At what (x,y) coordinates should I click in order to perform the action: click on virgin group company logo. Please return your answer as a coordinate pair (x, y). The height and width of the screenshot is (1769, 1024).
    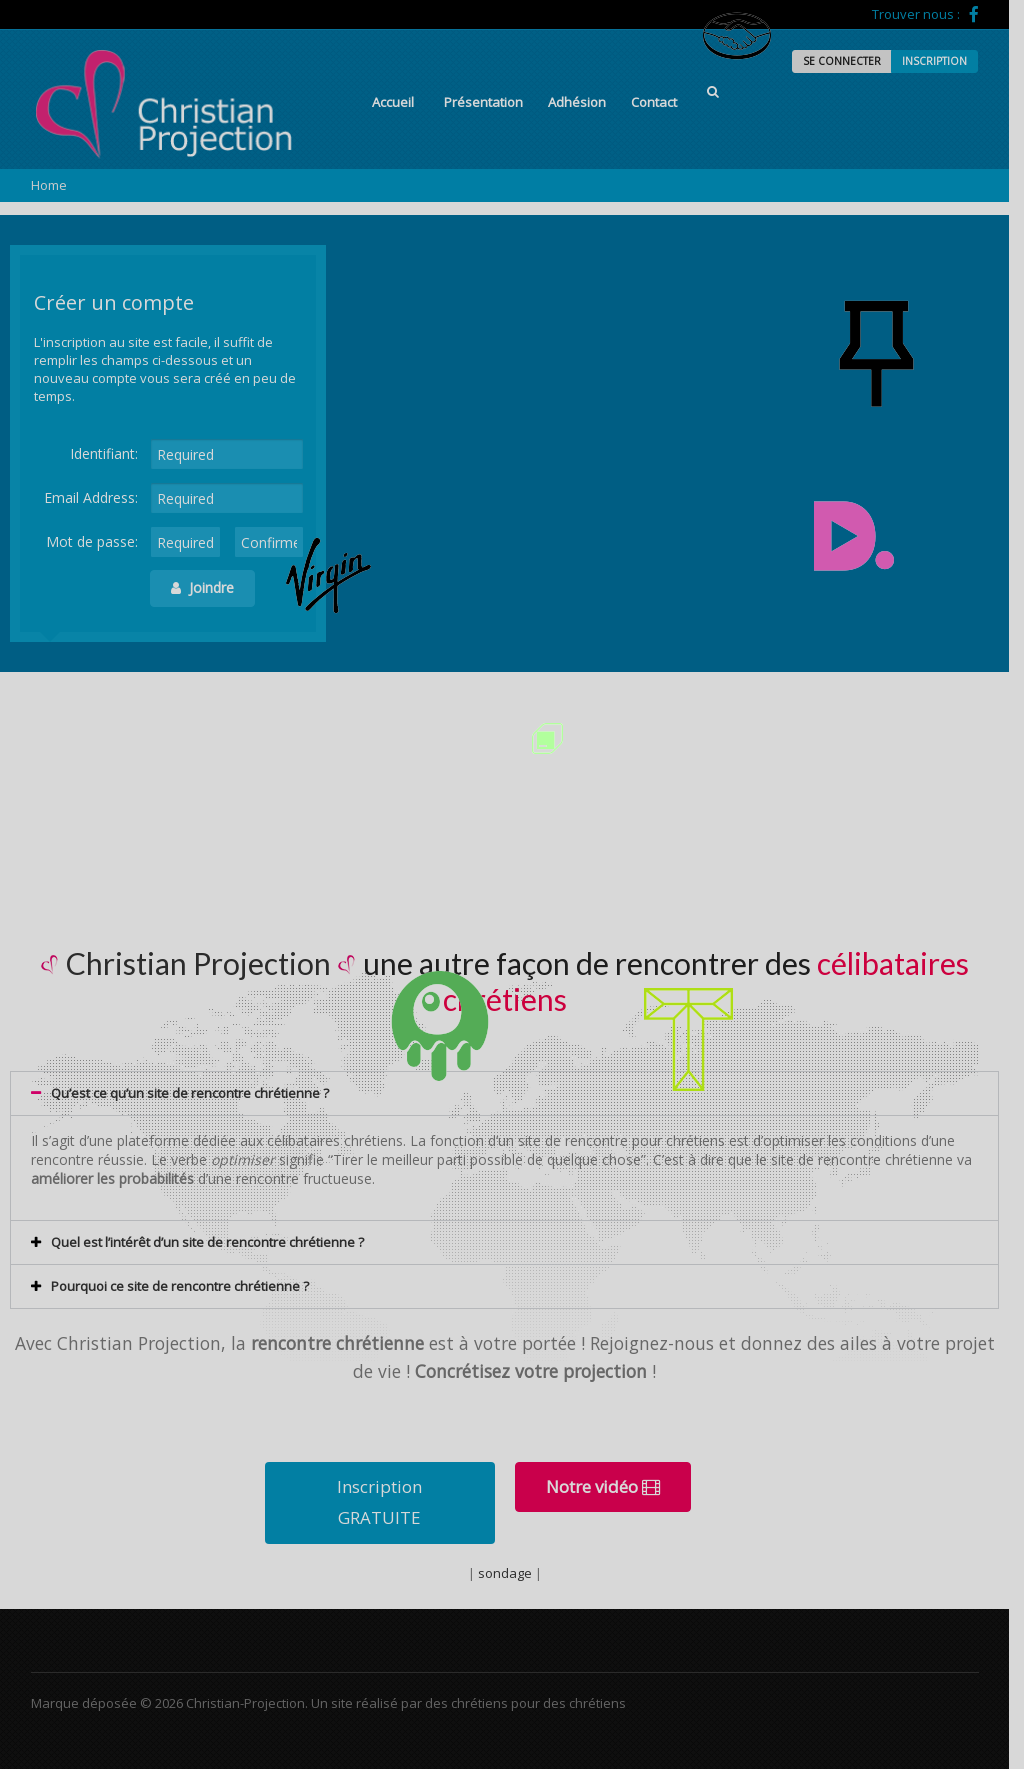
    Looking at the image, I should click on (328, 575).